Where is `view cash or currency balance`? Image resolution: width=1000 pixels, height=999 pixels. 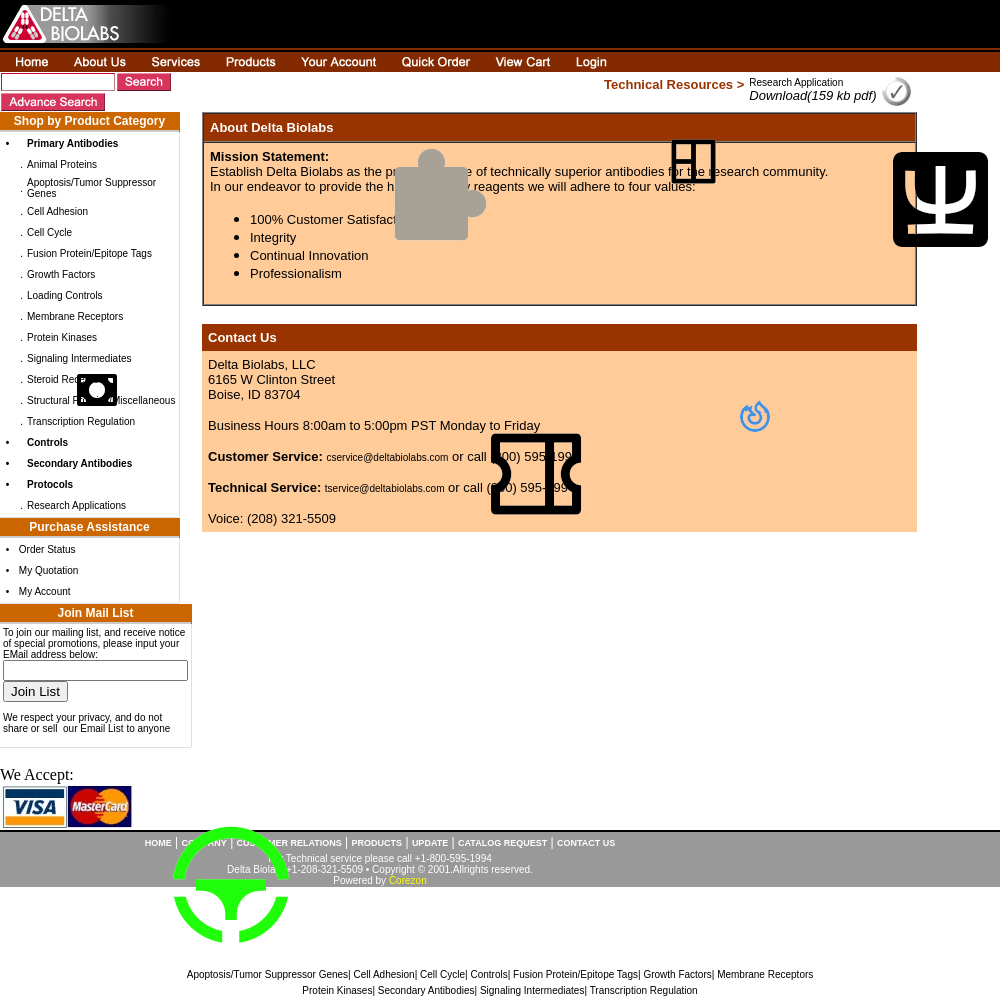
view cash or currency balance is located at coordinates (97, 390).